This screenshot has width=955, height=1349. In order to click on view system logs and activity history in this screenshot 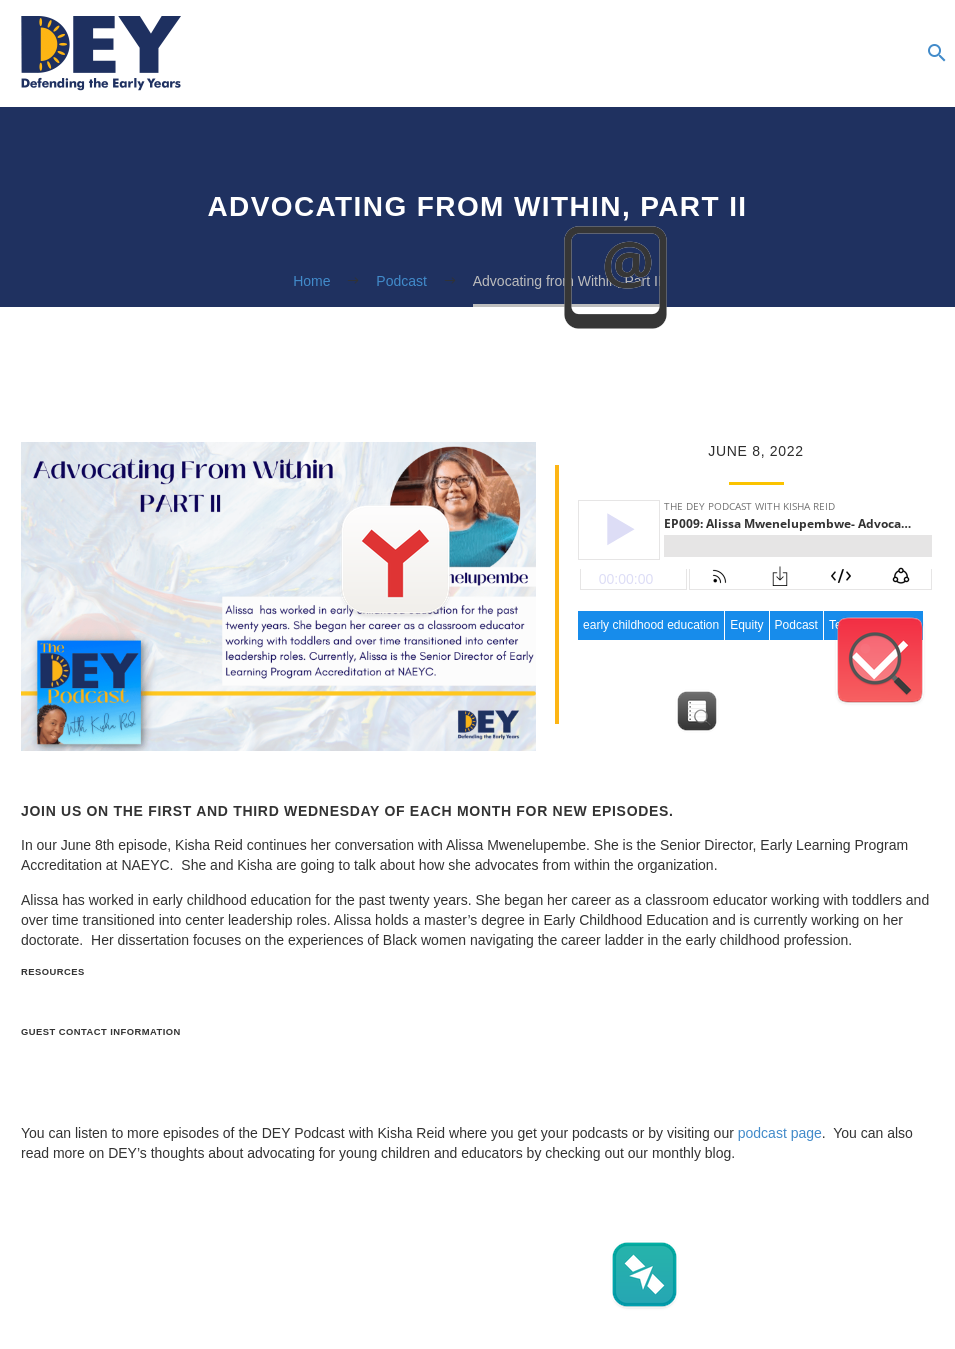, I will do `click(697, 711)`.